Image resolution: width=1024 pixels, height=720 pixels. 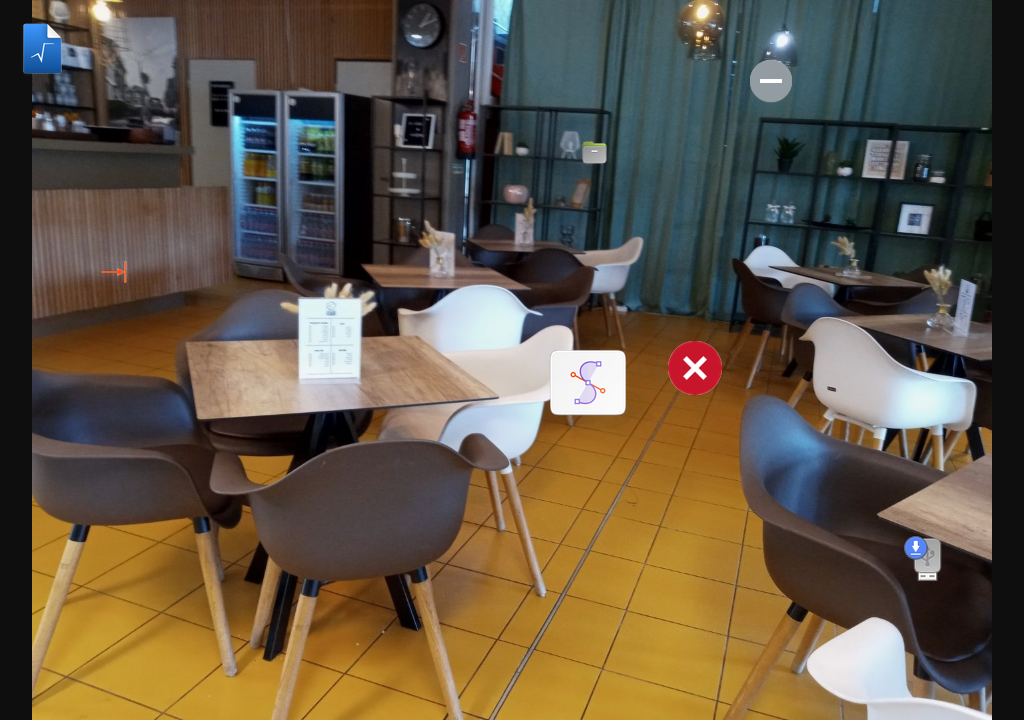 What do you see at coordinates (114, 272) in the screenshot?
I see `go to the last item or page` at bounding box center [114, 272].